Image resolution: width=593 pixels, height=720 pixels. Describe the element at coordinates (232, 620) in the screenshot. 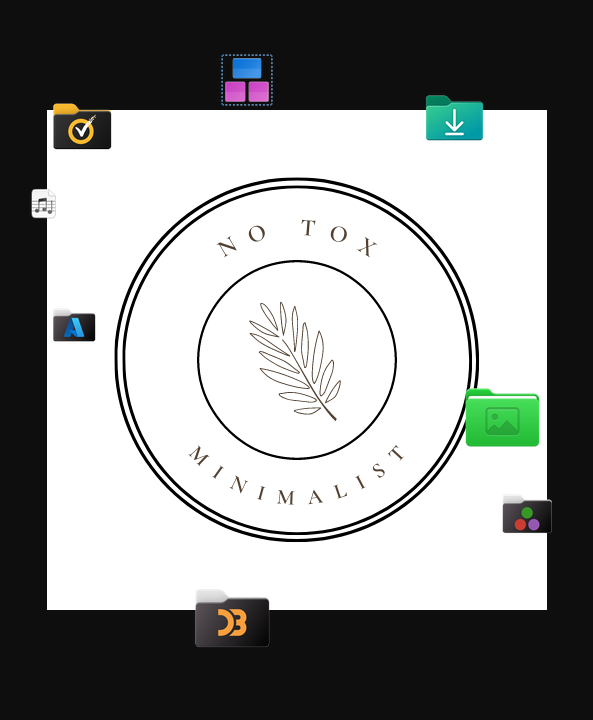

I see `open D3.js project folder` at that location.